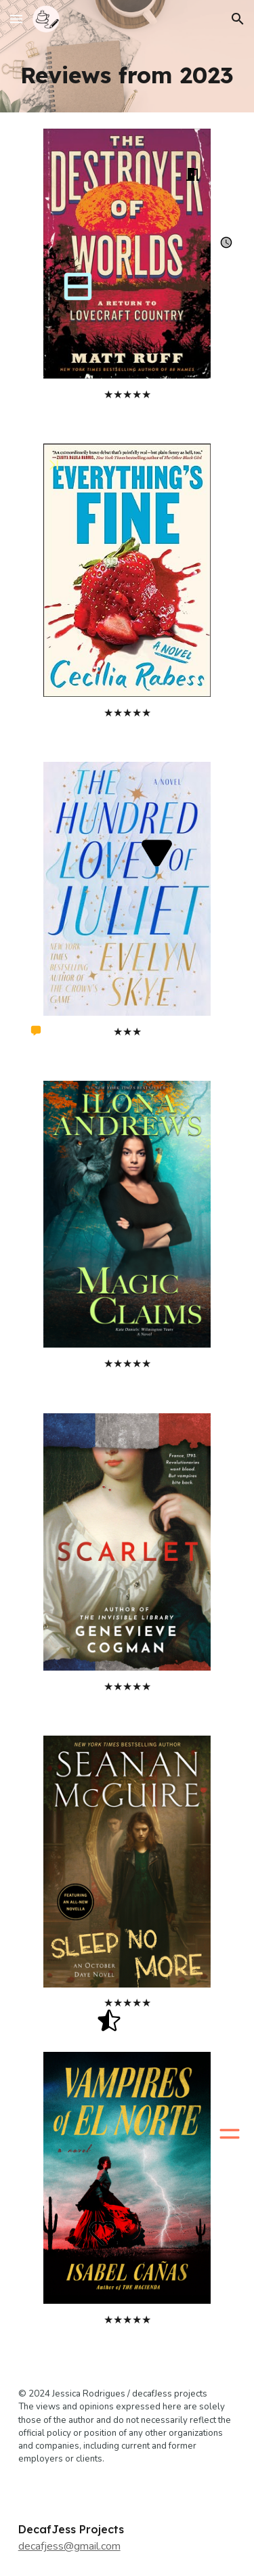 The height and width of the screenshot is (2576, 254). Describe the element at coordinates (156, 852) in the screenshot. I see `expand dropdown menu` at that location.